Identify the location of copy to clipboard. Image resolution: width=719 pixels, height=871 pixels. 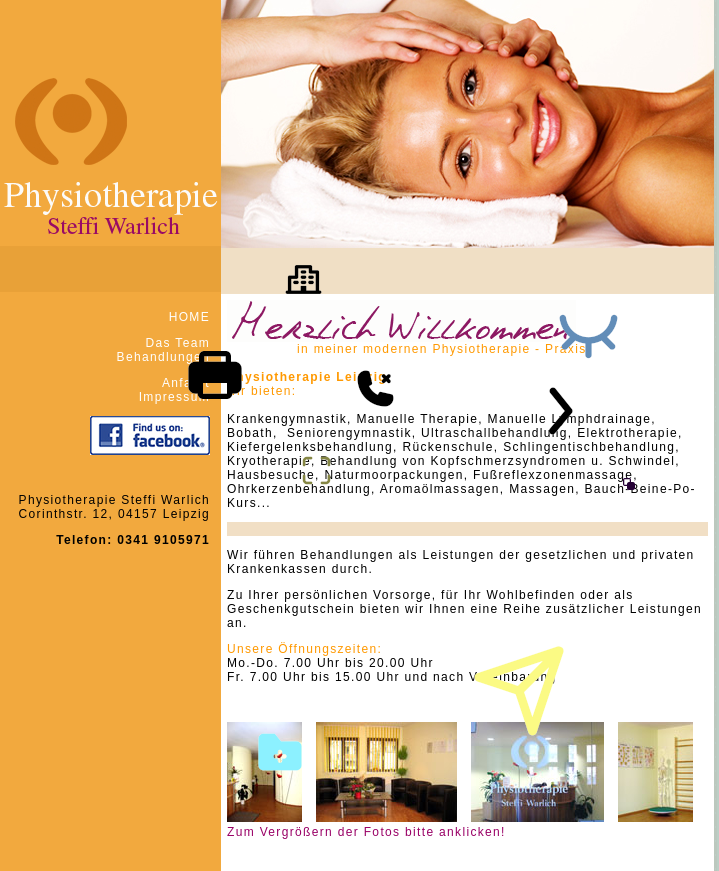
(629, 484).